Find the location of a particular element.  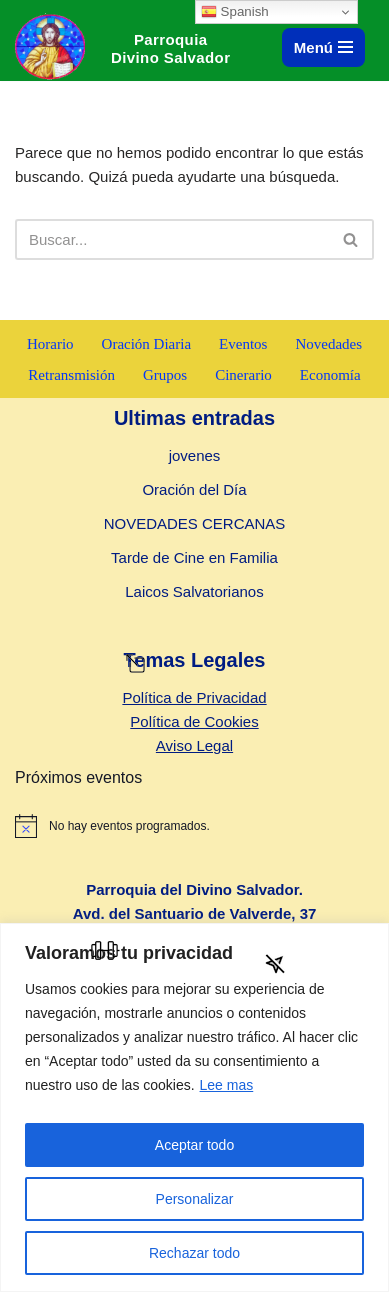

navigate back to previous screen or parent folder is located at coordinates (135, 663).